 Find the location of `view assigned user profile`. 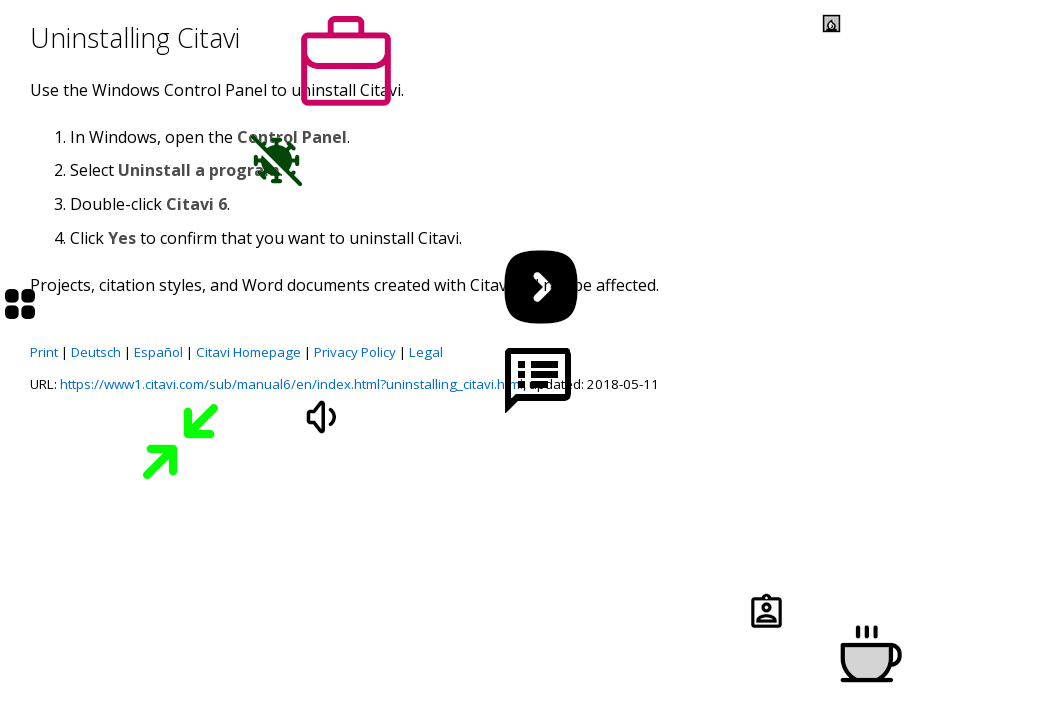

view assigned user profile is located at coordinates (766, 612).